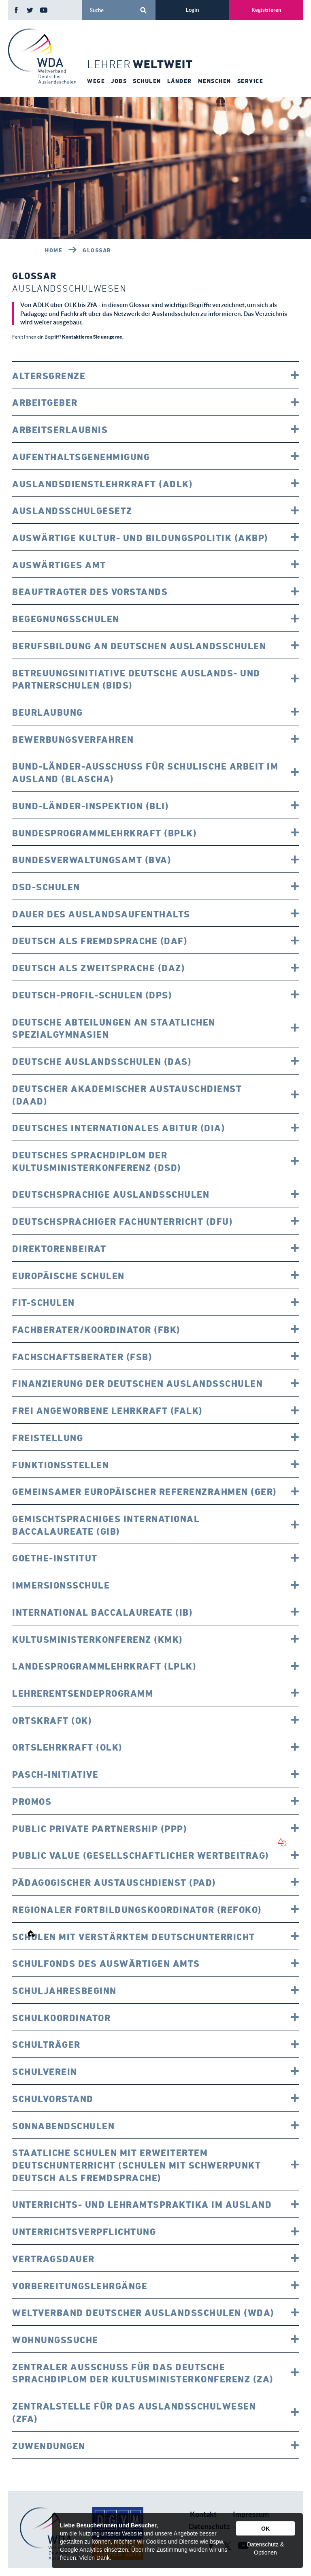  What do you see at coordinates (282, 1842) in the screenshot?
I see `access shape tools or drawing options` at bounding box center [282, 1842].